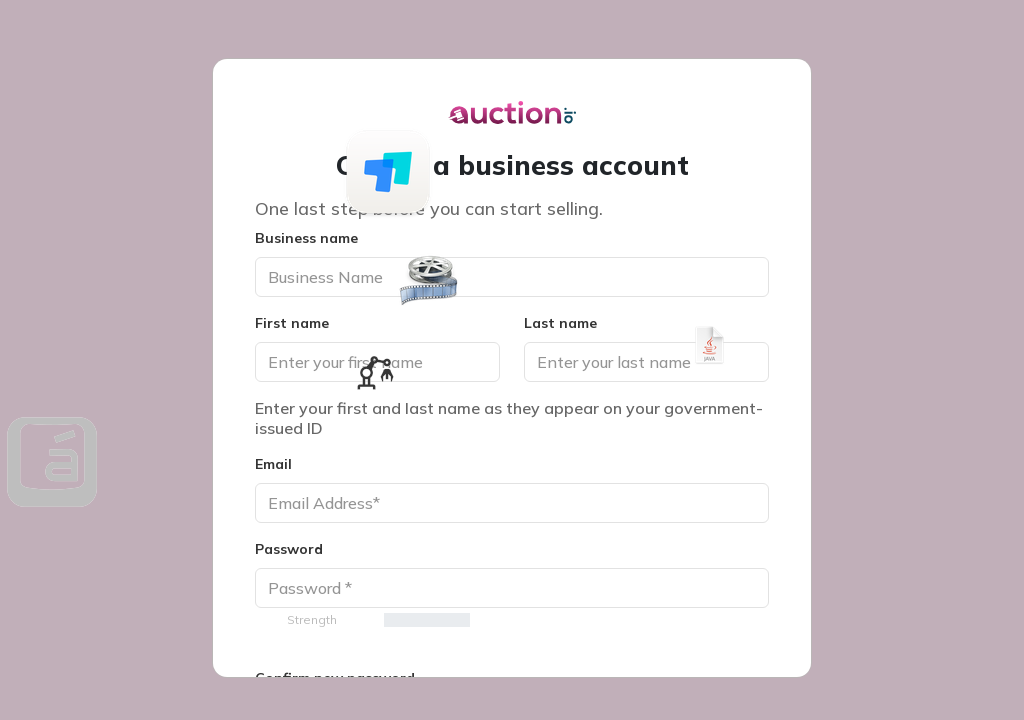  What do you see at coordinates (388, 172) in the screenshot?
I see `open todesk remote desktop application` at bounding box center [388, 172].